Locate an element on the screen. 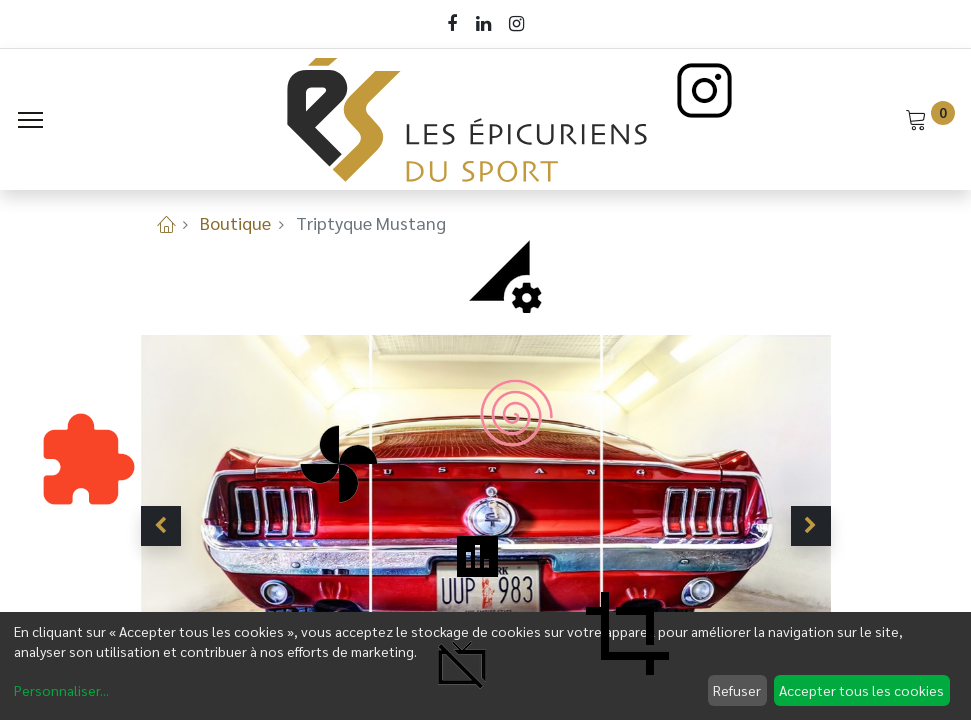 The height and width of the screenshot is (720, 971). access toys or games section is located at coordinates (339, 464).